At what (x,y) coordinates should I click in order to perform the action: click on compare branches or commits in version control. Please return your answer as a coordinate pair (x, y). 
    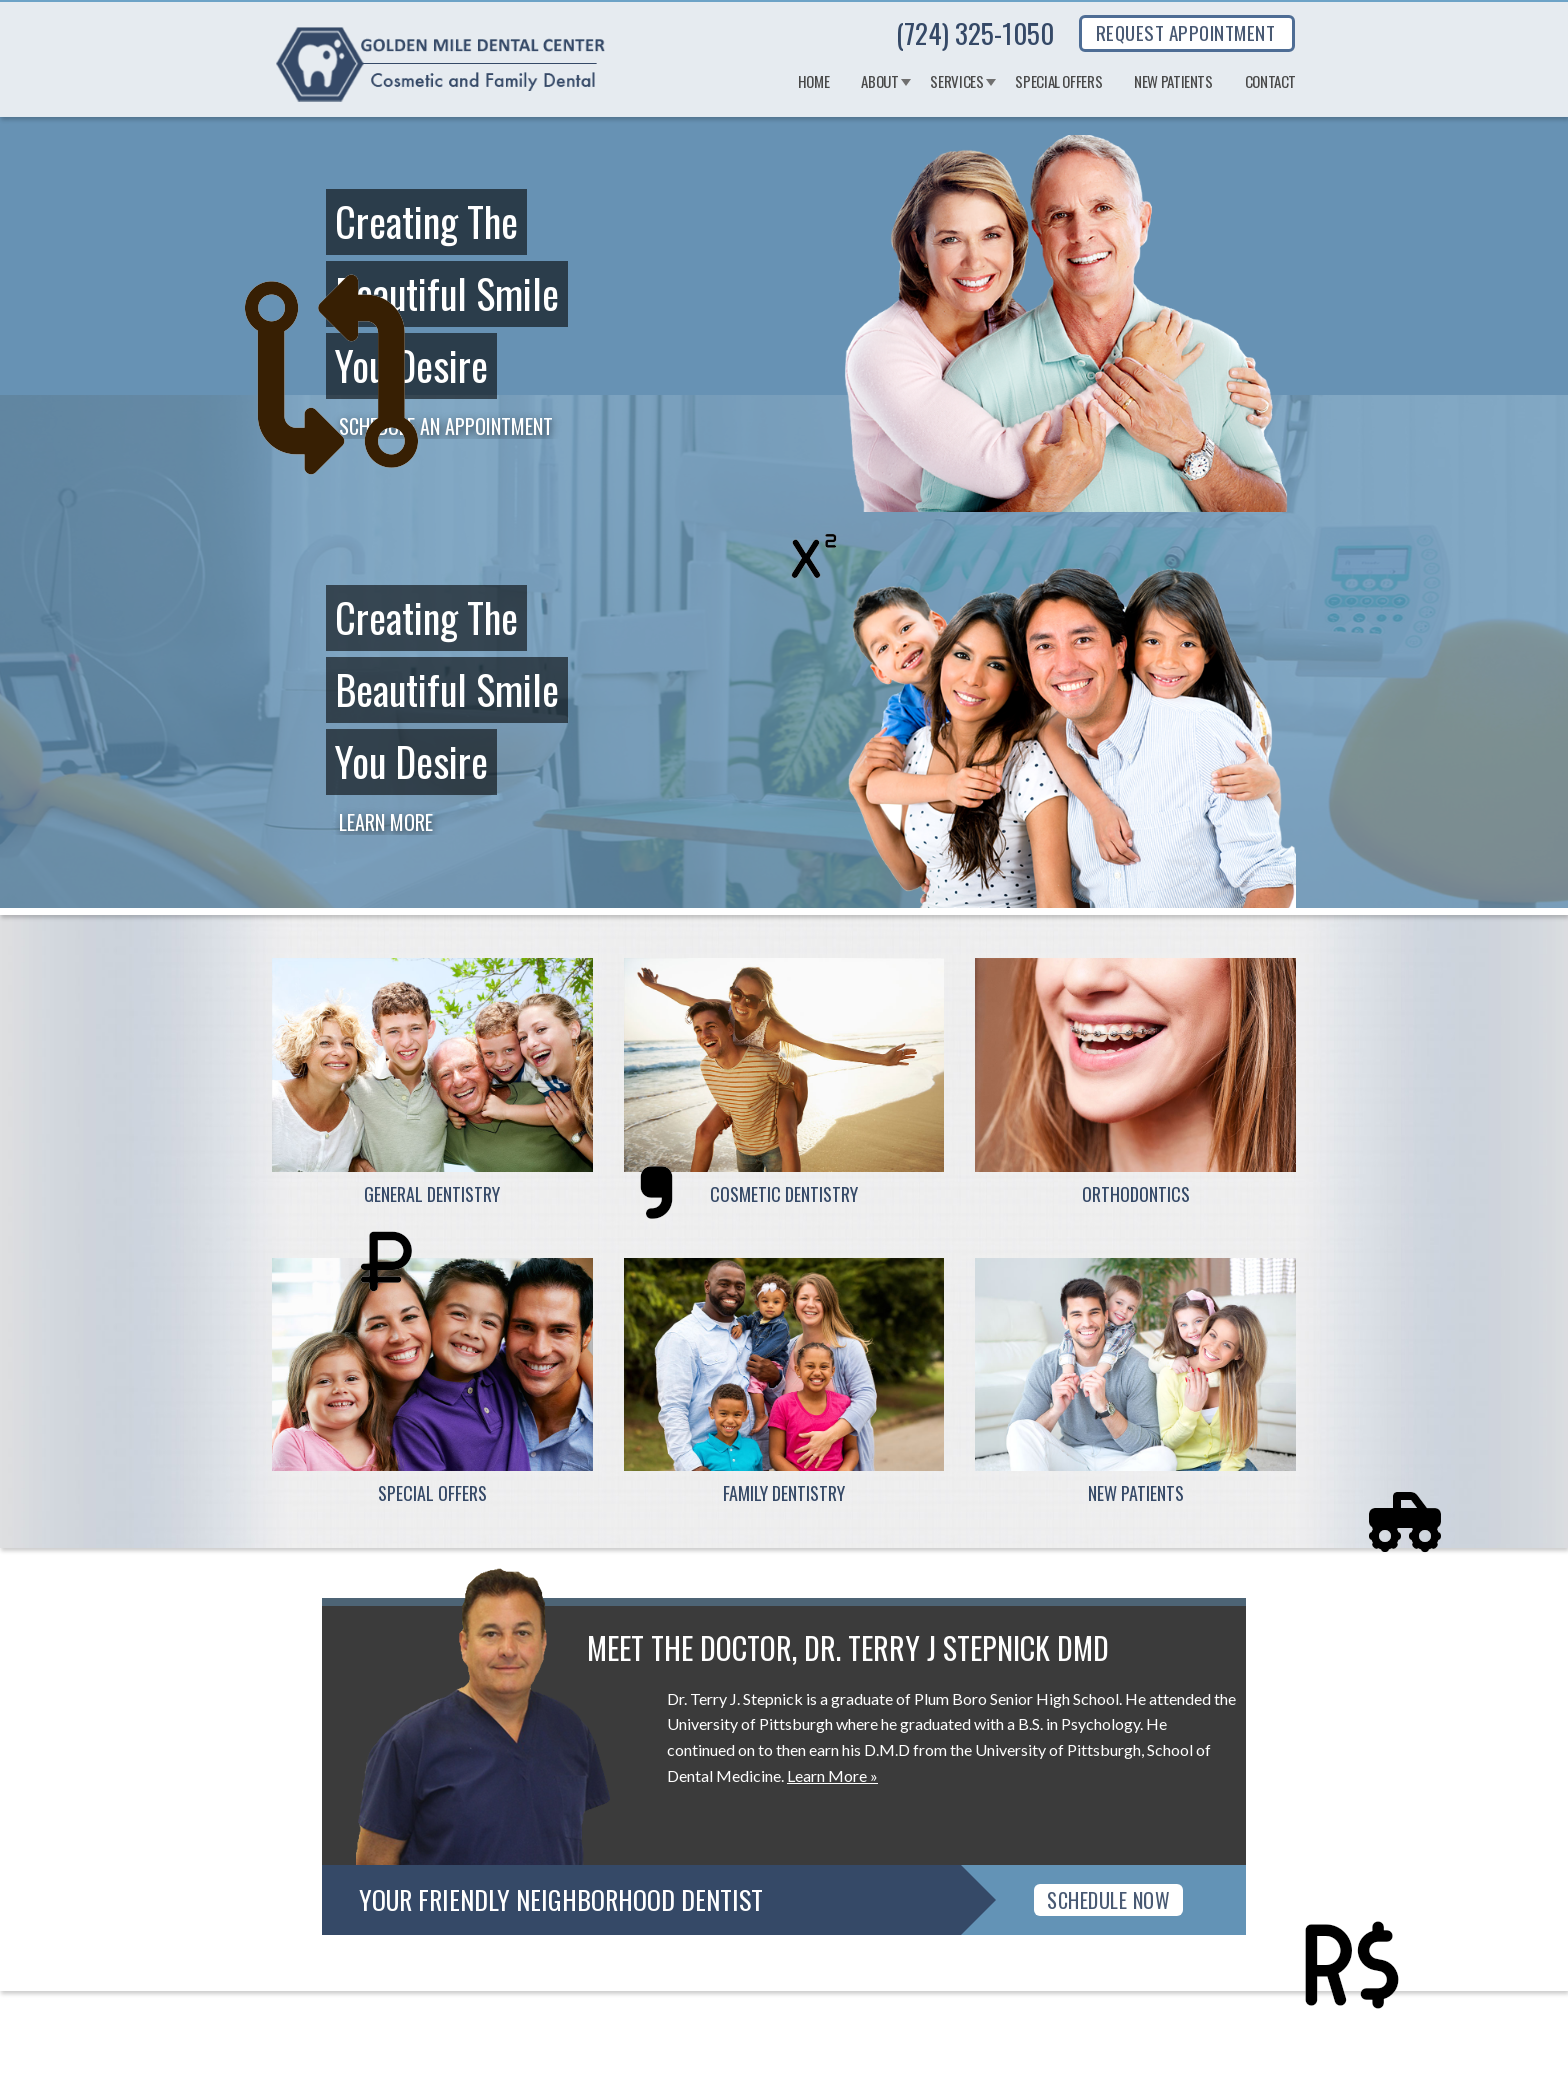
    Looking at the image, I should click on (331, 374).